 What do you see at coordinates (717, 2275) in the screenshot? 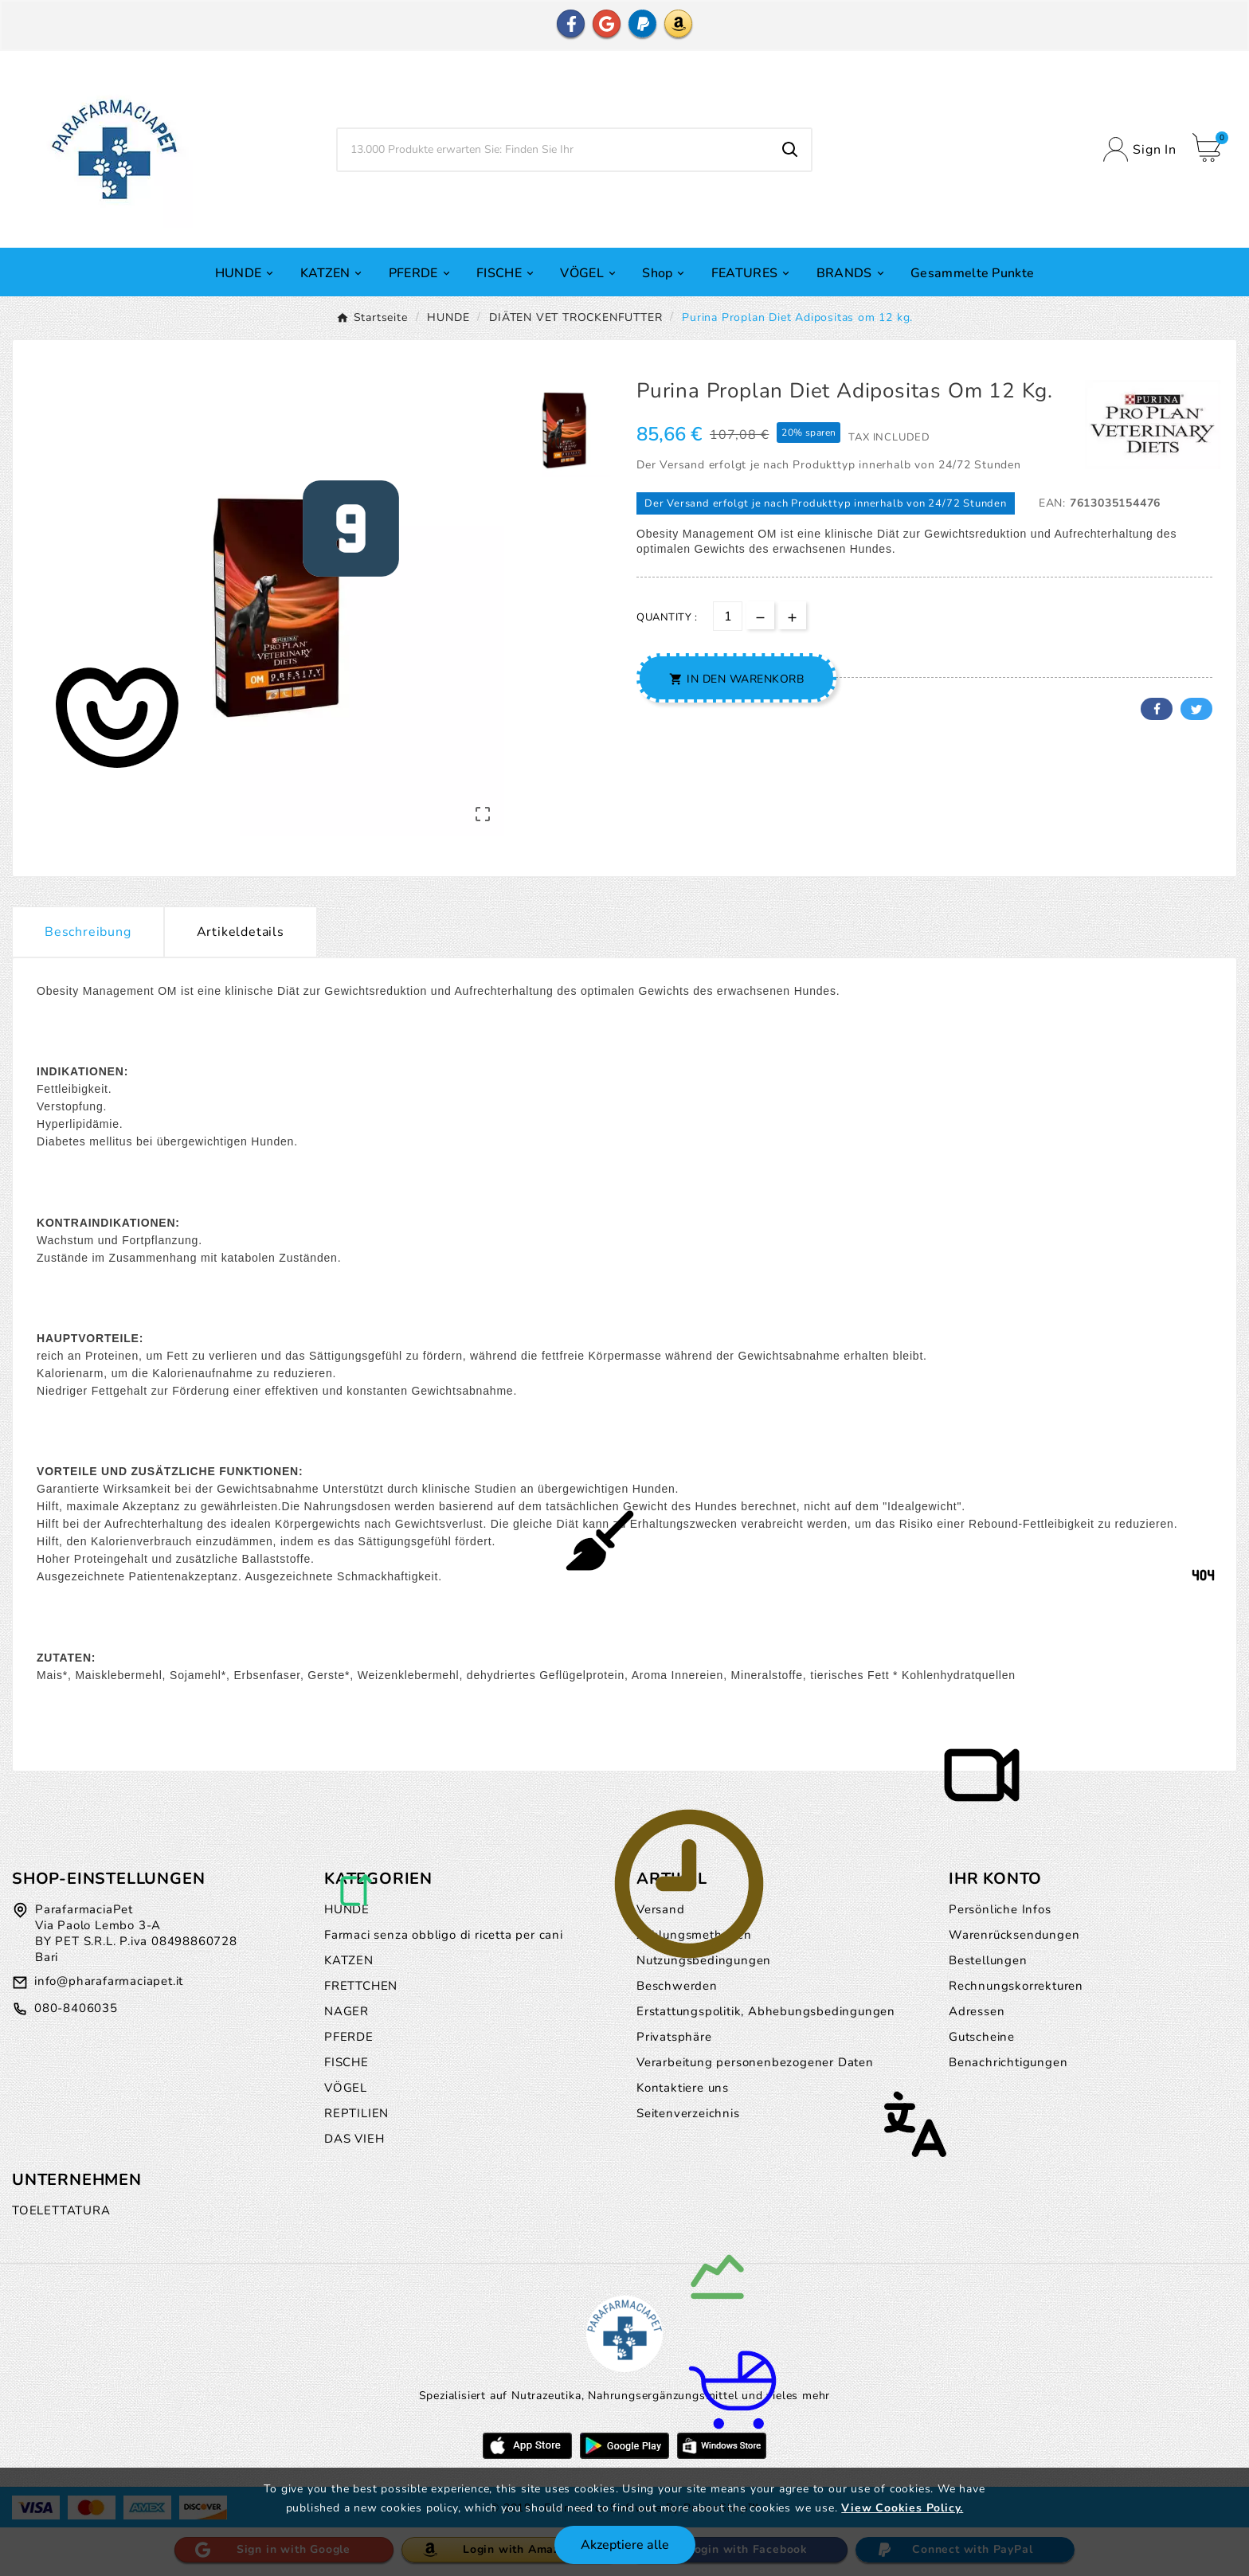
I see `view analytics or performance trends` at bounding box center [717, 2275].